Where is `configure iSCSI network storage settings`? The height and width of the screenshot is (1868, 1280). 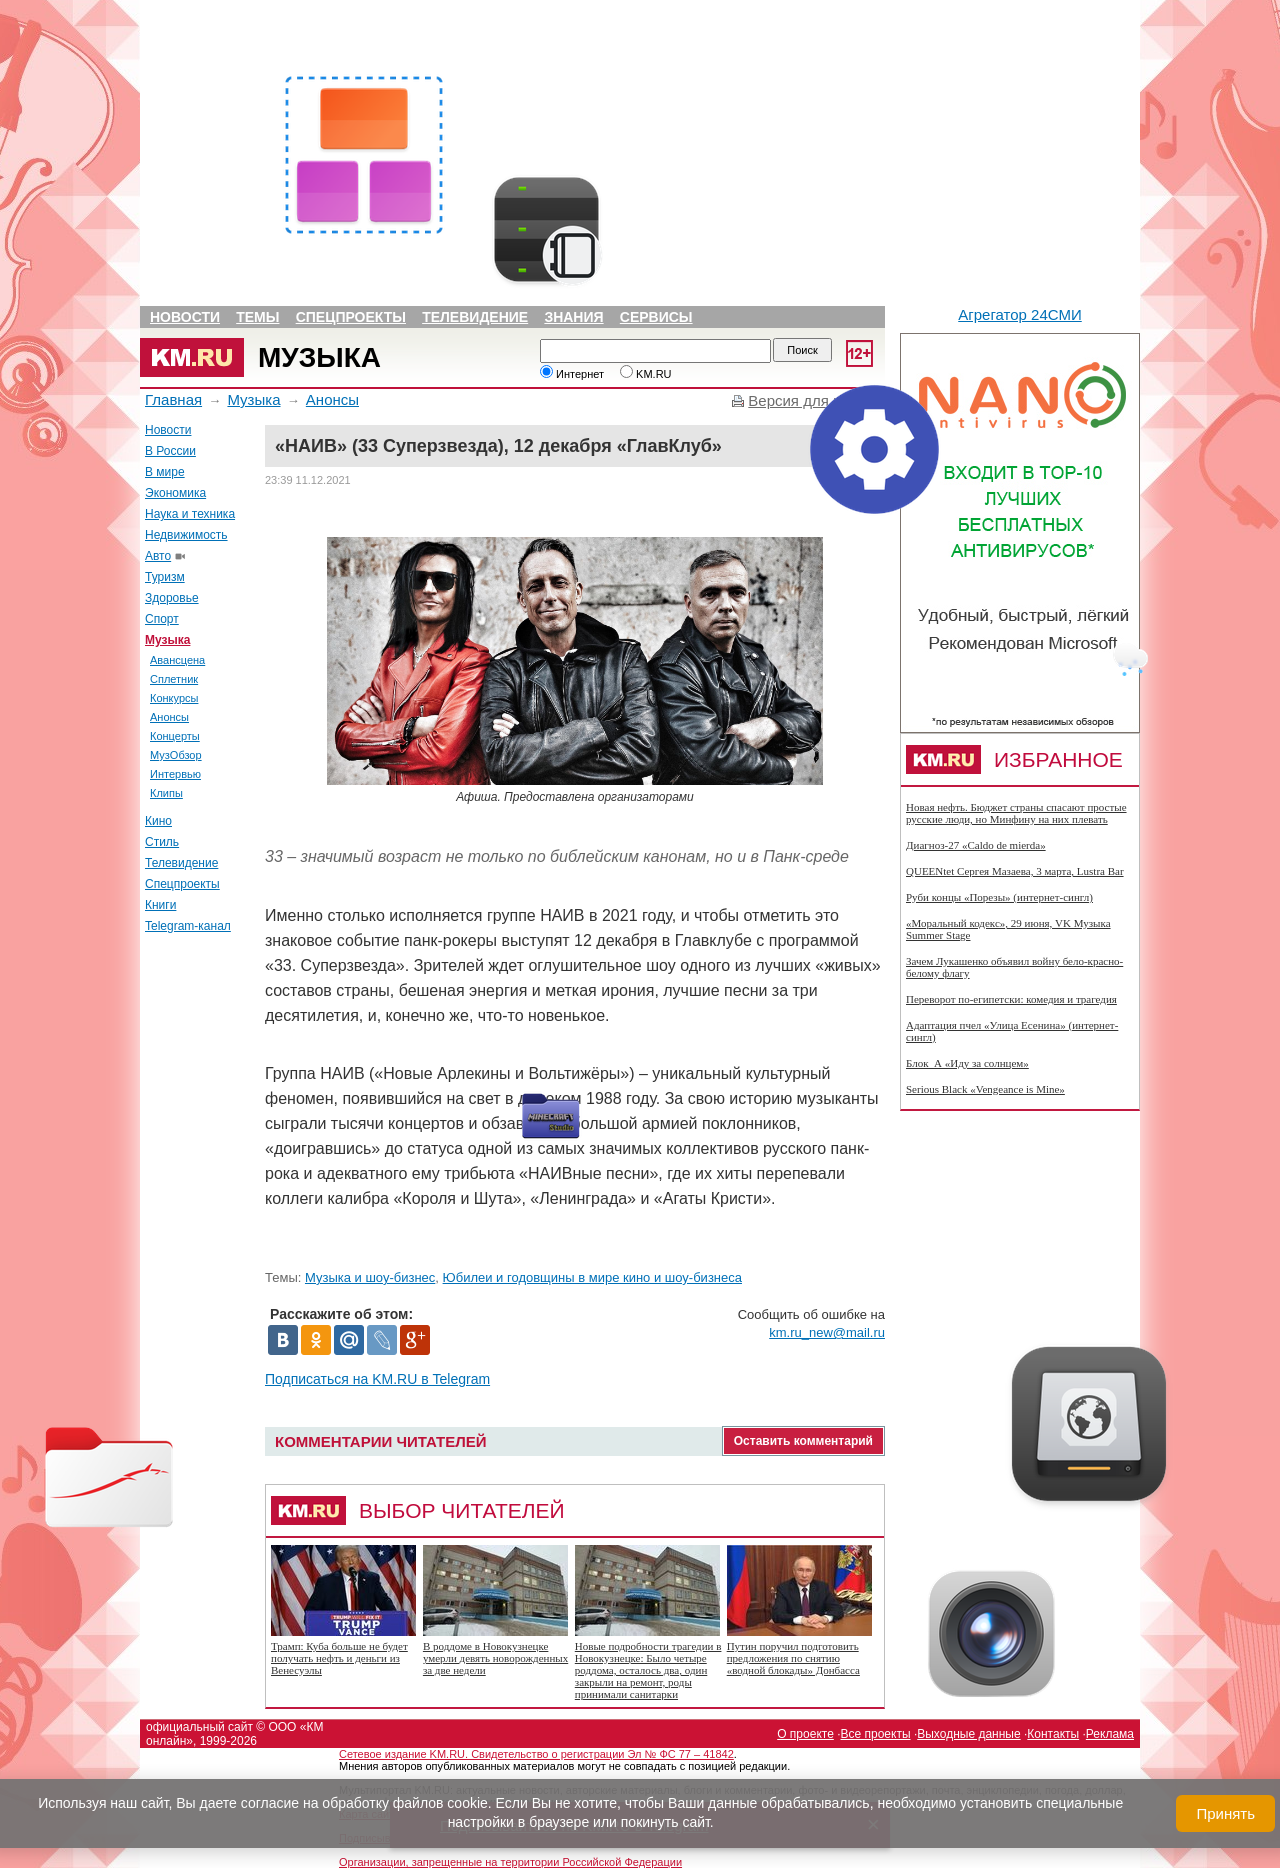 configure iSCSI network storage settings is located at coordinates (1089, 1424).